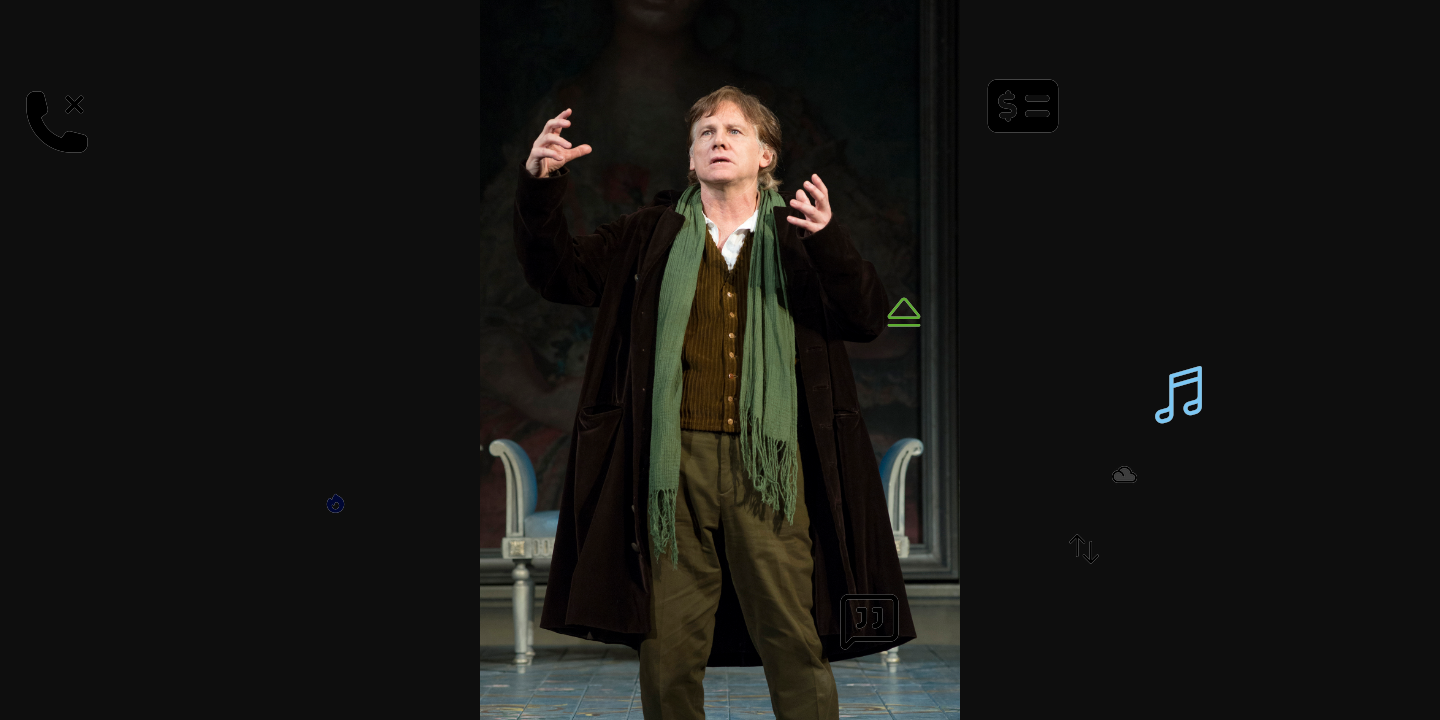 This screenshot has width=1440, height=720. What do you see at coordinates (1179, 394) in the screenshot?
I see `access music or audio player` at bounding box center [1179, 394].